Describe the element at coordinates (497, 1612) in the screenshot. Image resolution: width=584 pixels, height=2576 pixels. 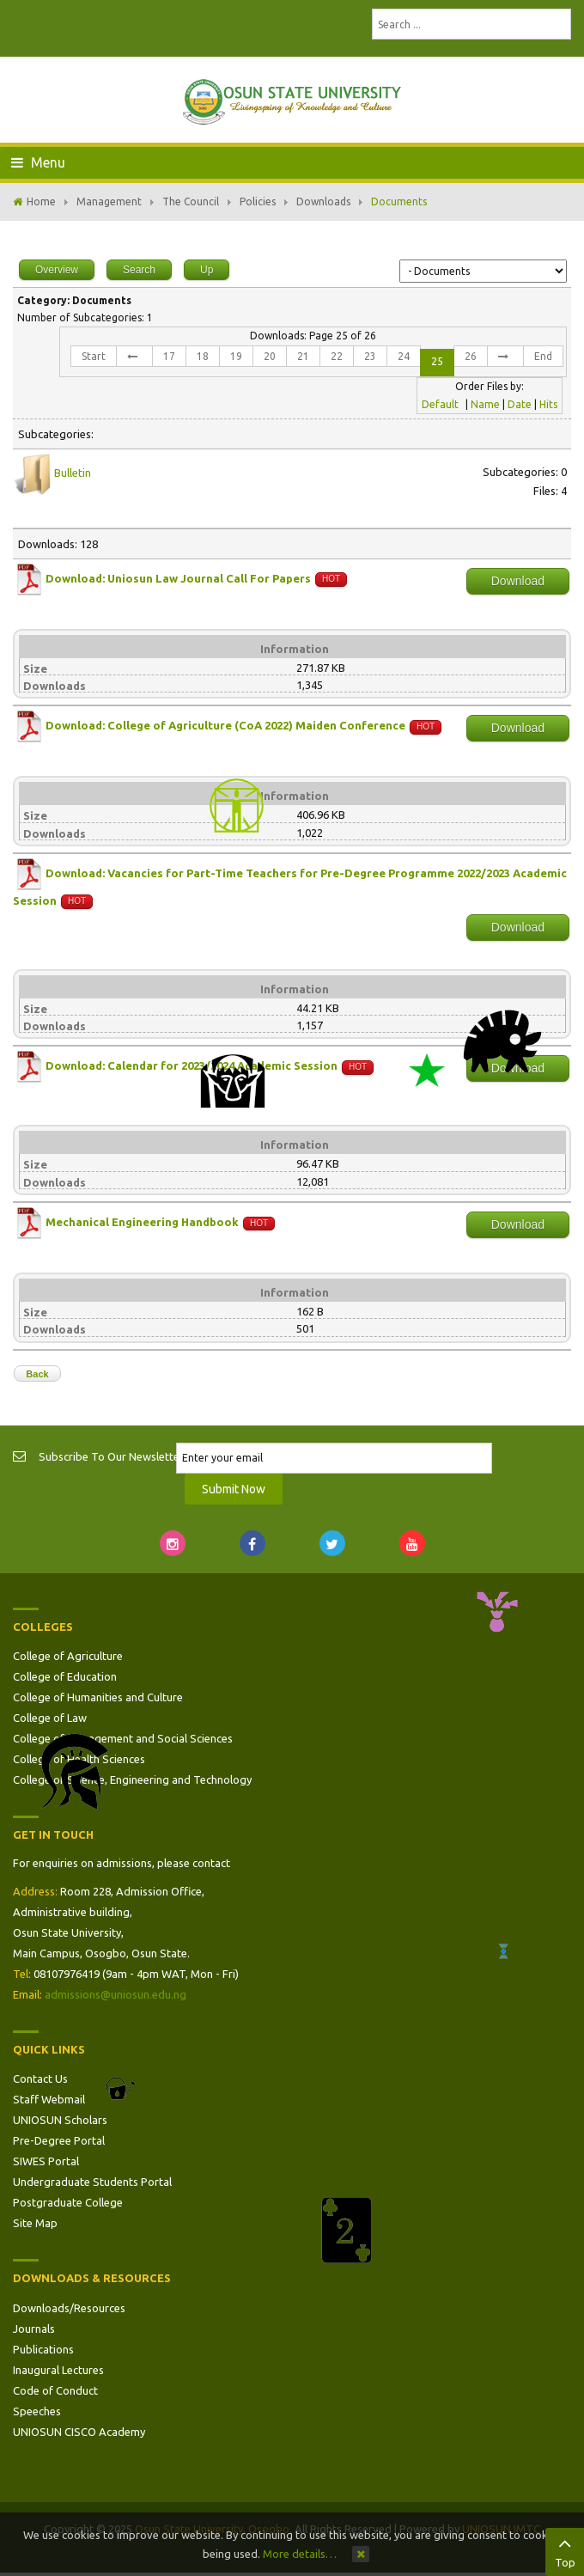
I see `indicates profit or financial gain` at that location.